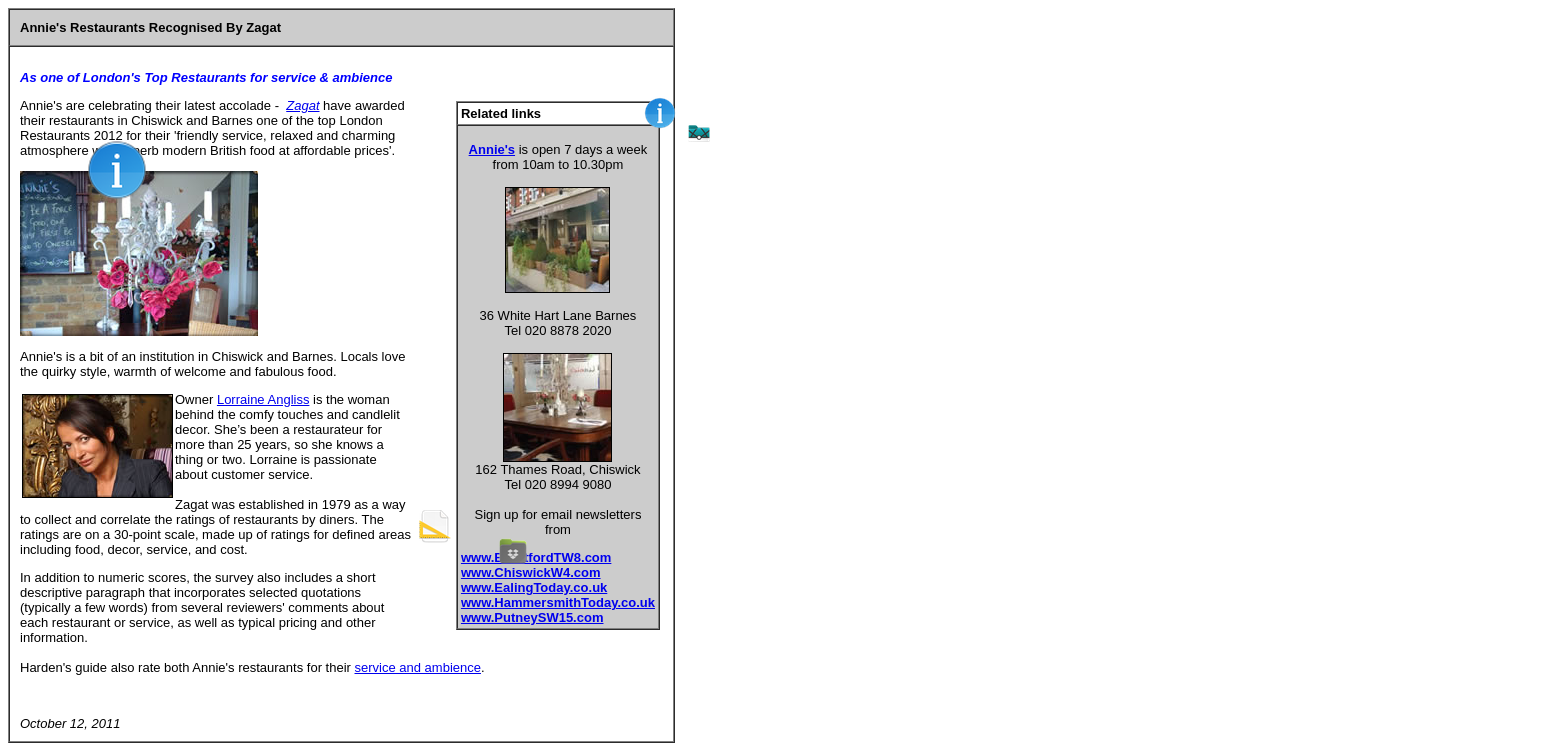 The height and width of the screenshot is (751, 1568). Describe the element at coordinates (660, 113) in the screenshot. I see `view information or details about an application` at that location.